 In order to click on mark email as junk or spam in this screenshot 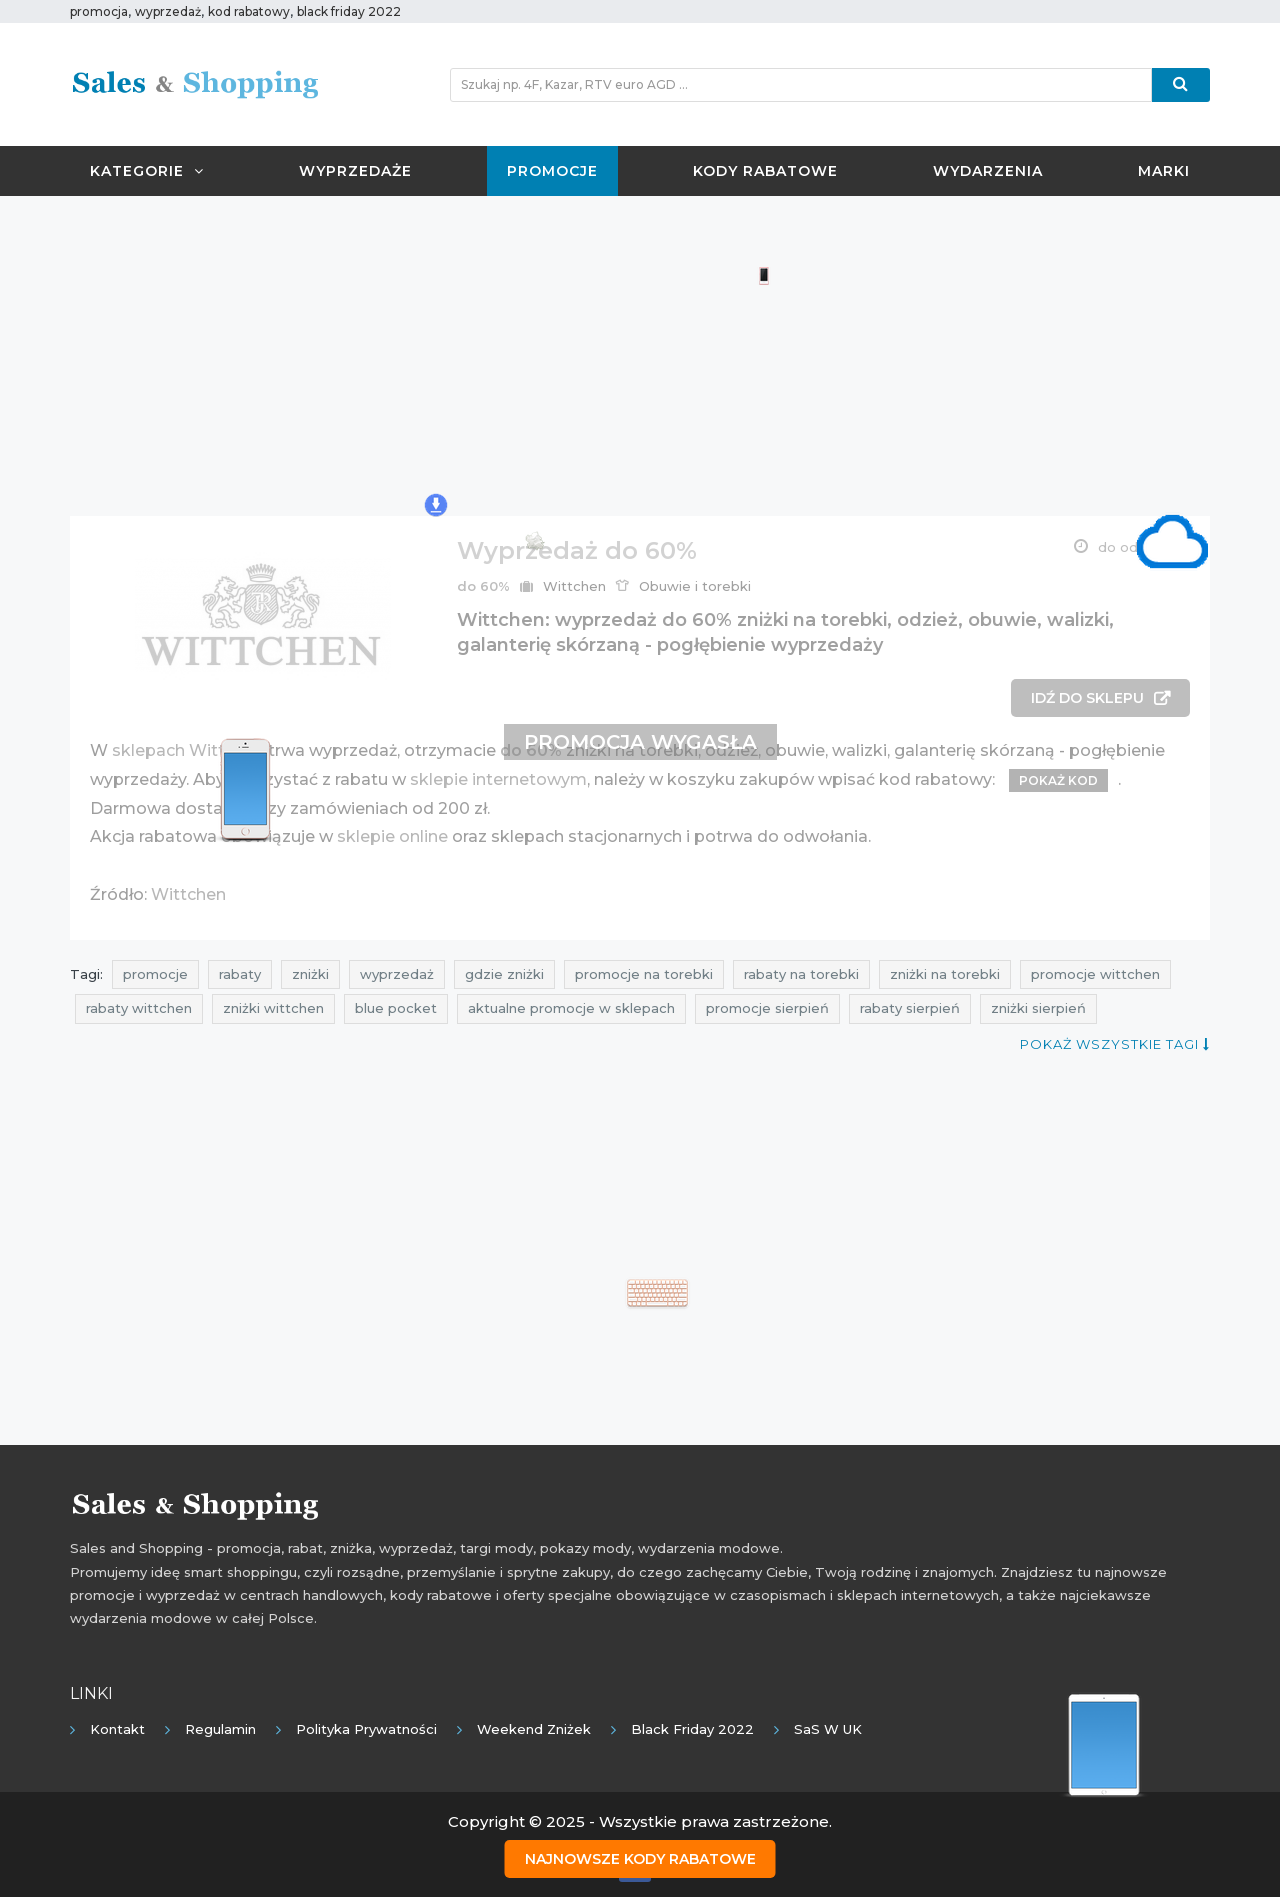, I will do `click(535, 541)`.